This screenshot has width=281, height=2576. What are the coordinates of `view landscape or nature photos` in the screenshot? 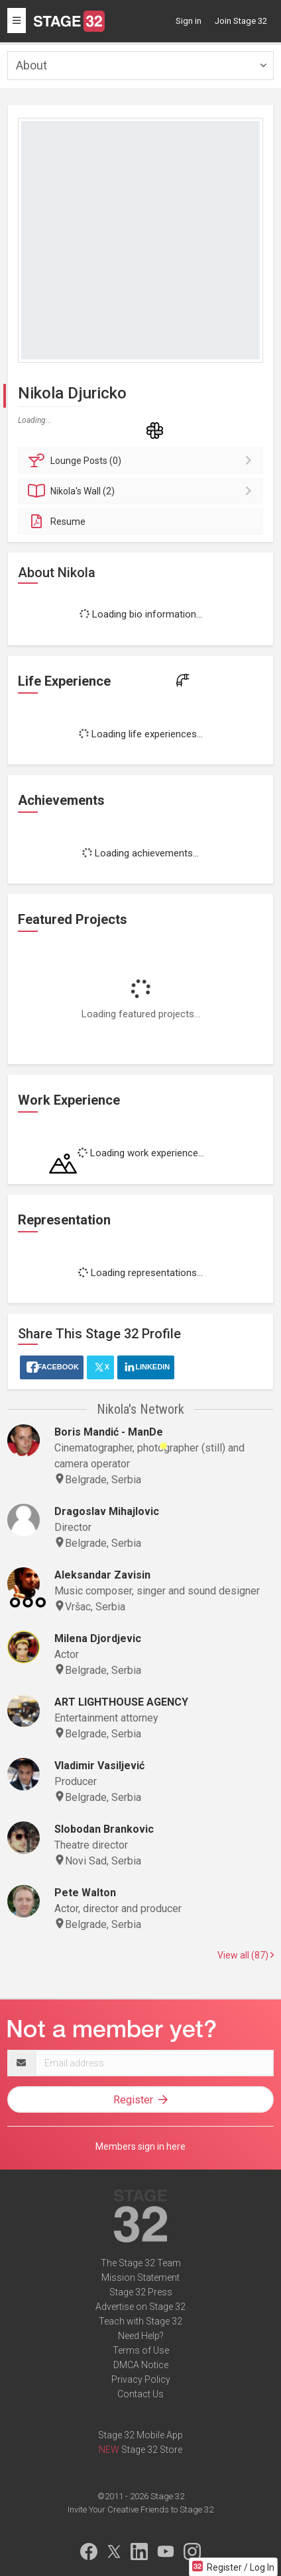 It's located at (63, 1165).